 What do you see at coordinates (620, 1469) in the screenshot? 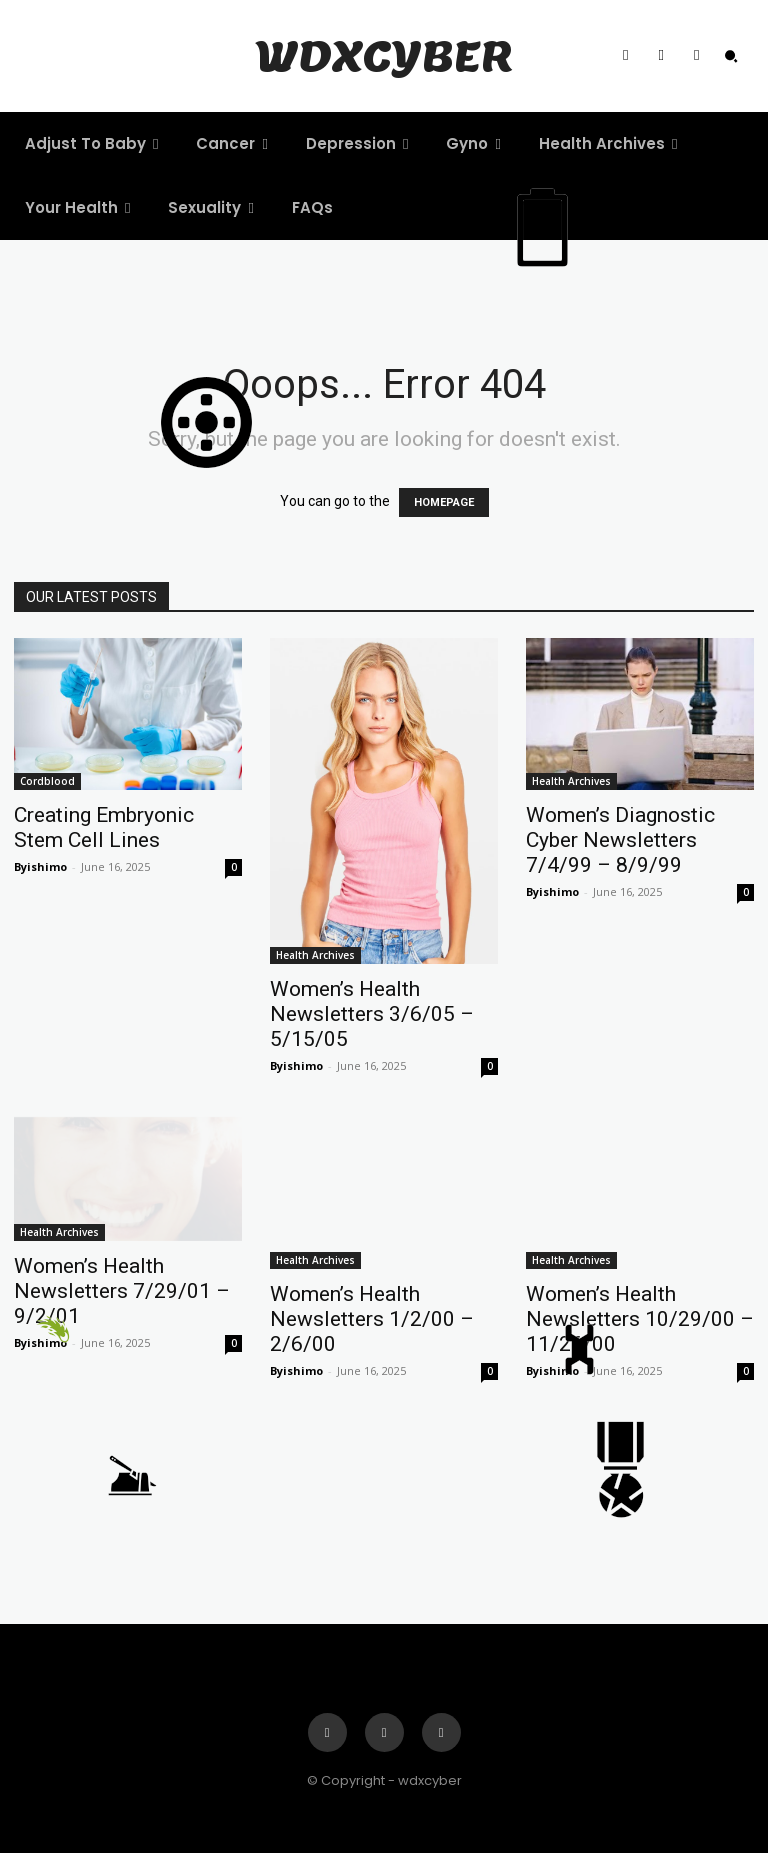
I see `view achievements or awards` at bounding box center [620, 1469].